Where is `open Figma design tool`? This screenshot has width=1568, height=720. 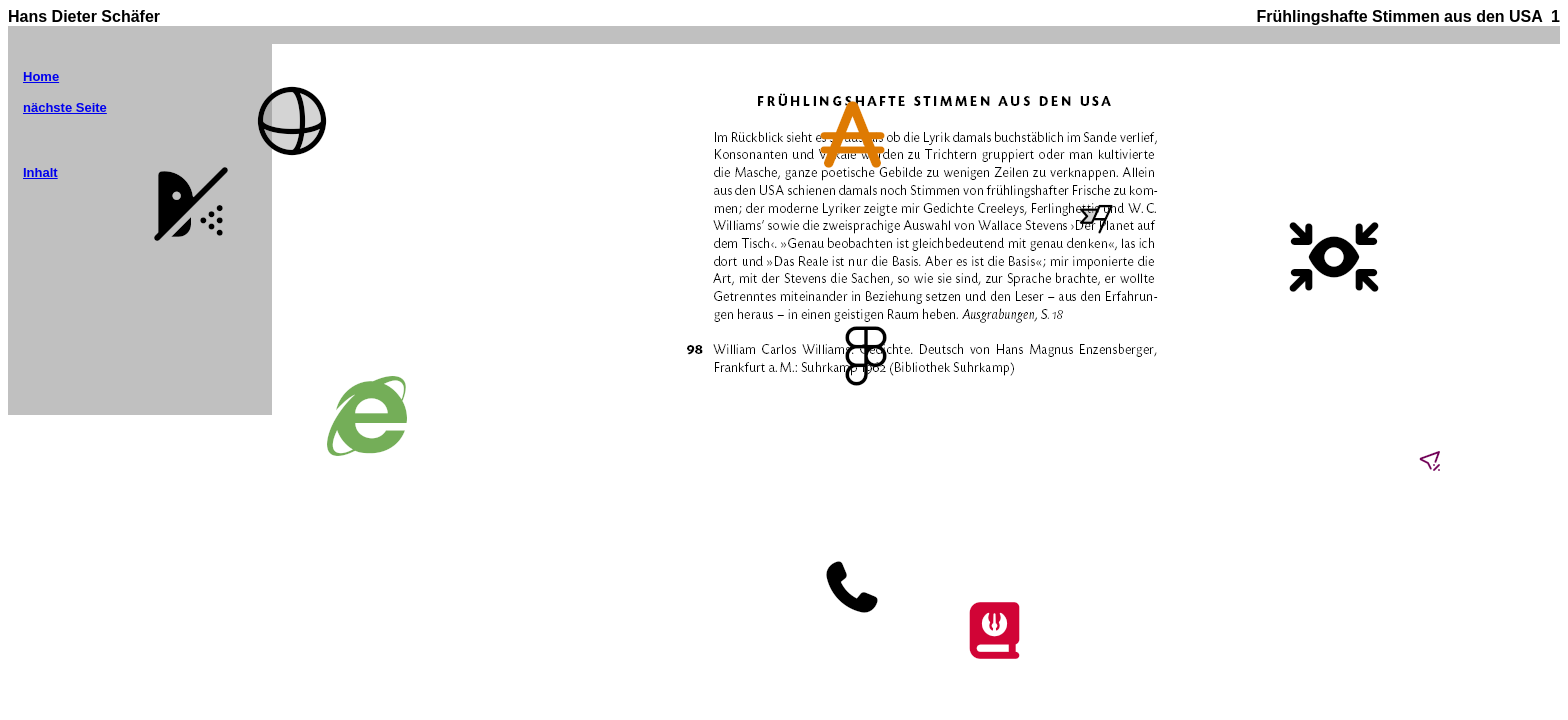
open Figma design tool is located at coordinates (866, 356).